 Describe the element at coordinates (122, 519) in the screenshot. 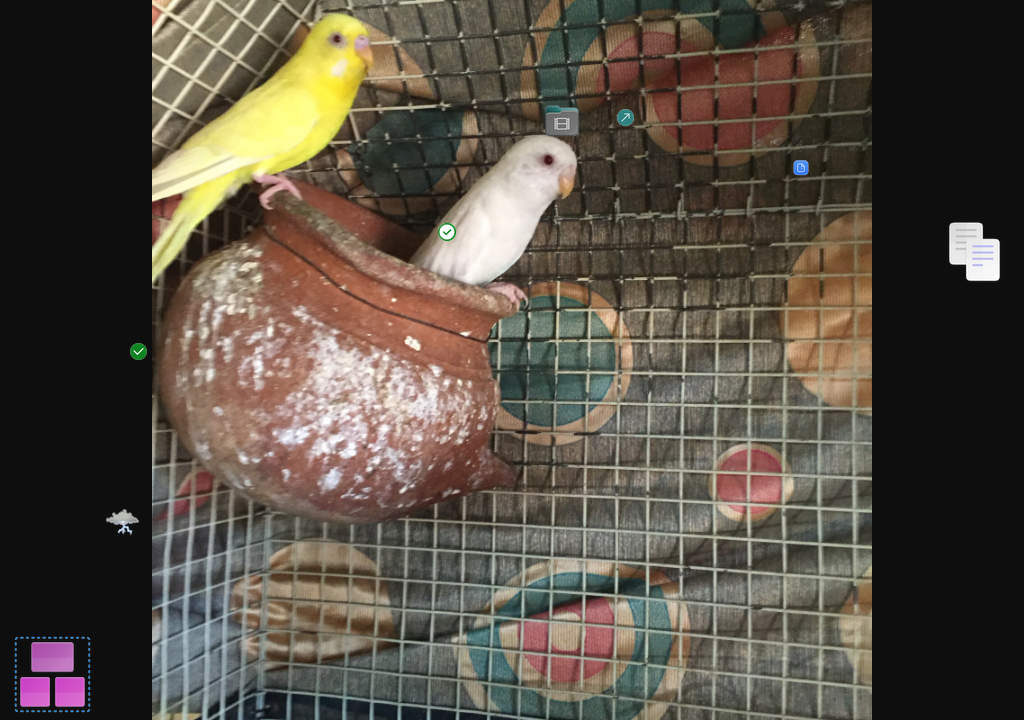

I see `indicates stormy weather conditions` at that location.